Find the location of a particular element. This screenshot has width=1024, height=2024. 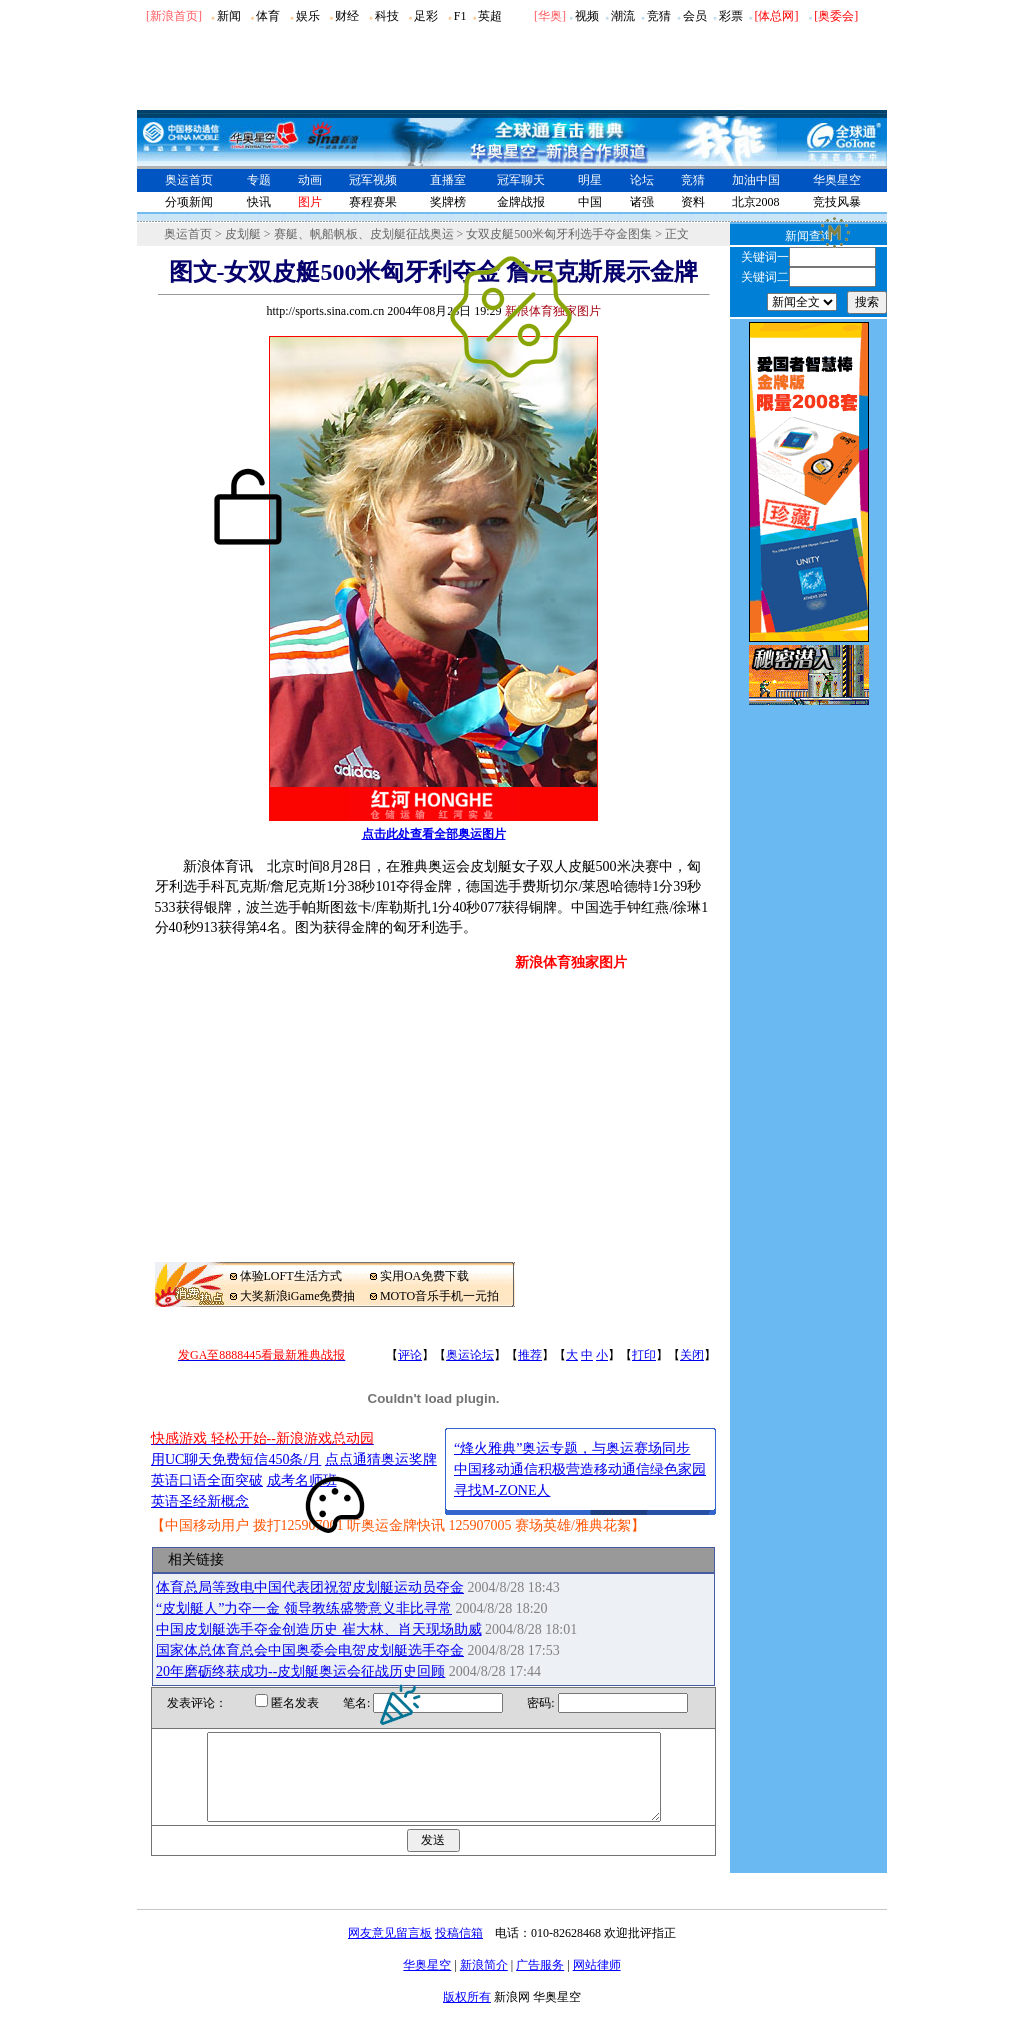

access color or theme customization options is located at coordinates (335, 1506).